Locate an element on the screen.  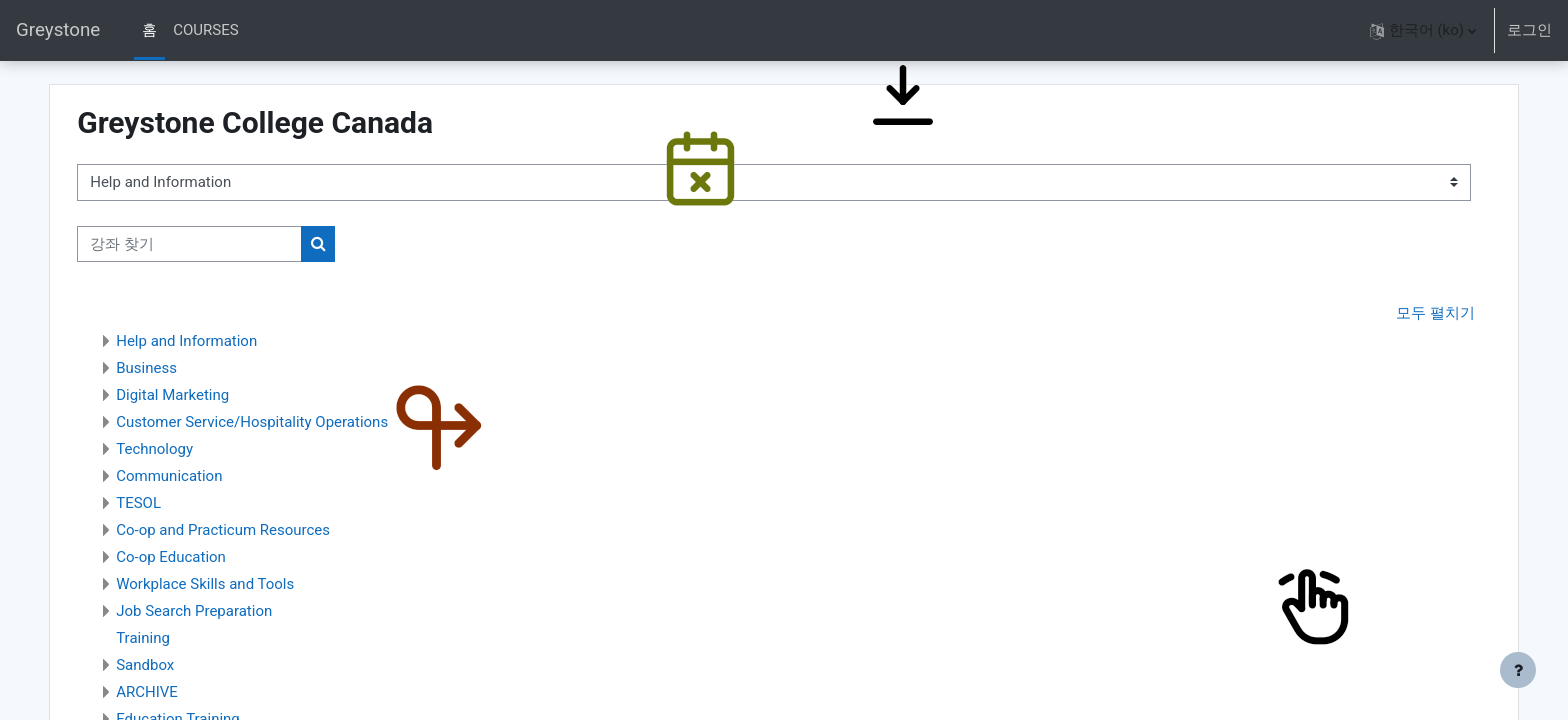
download file to device is located at coordinates (903, 95).